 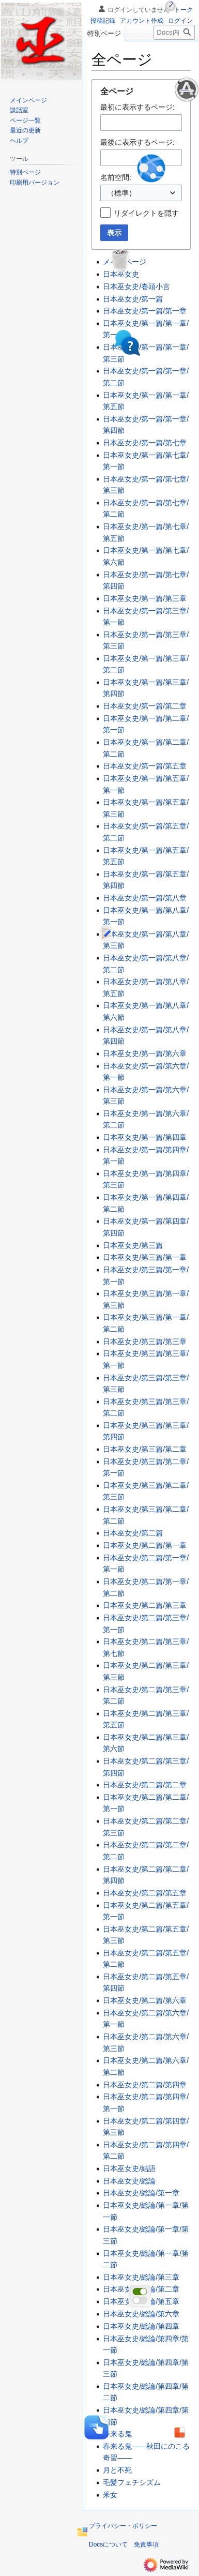 What do you see at coordinates (140, 2296) in the screenshot?
I see `open gnome tweaks settings` at bounding box center [140, 2296].